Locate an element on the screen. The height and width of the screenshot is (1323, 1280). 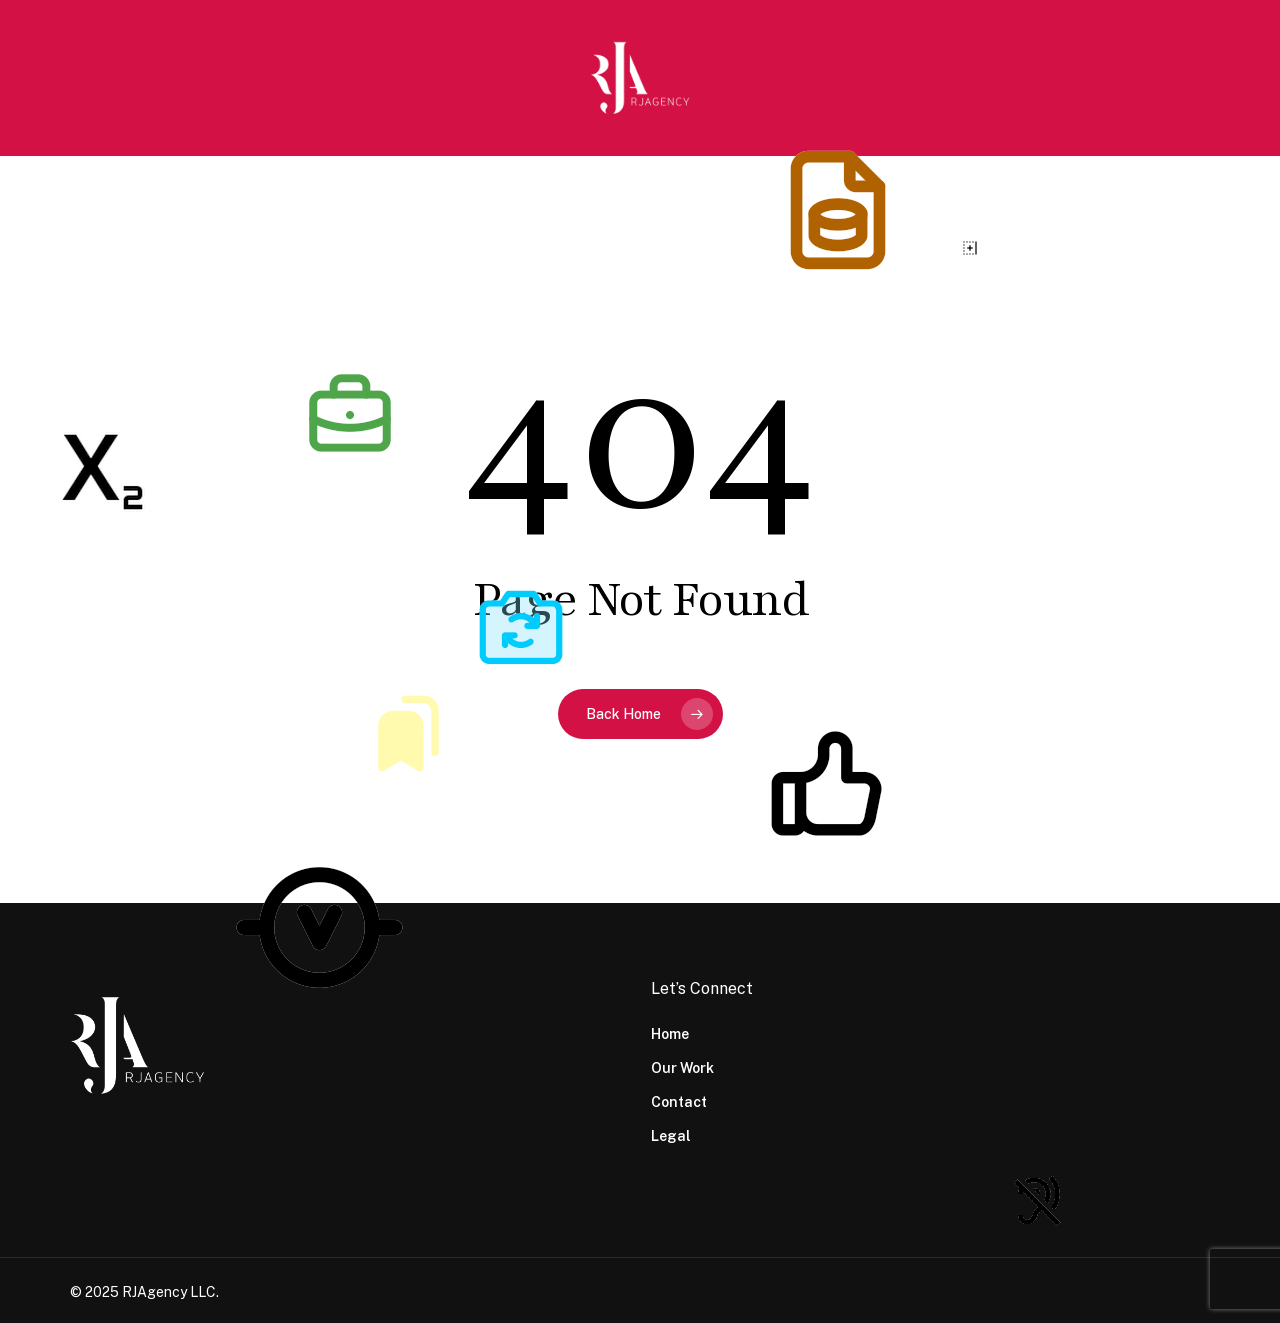
indicates hearing accessibility features are disabled is located at coordinates (1039, 1201).